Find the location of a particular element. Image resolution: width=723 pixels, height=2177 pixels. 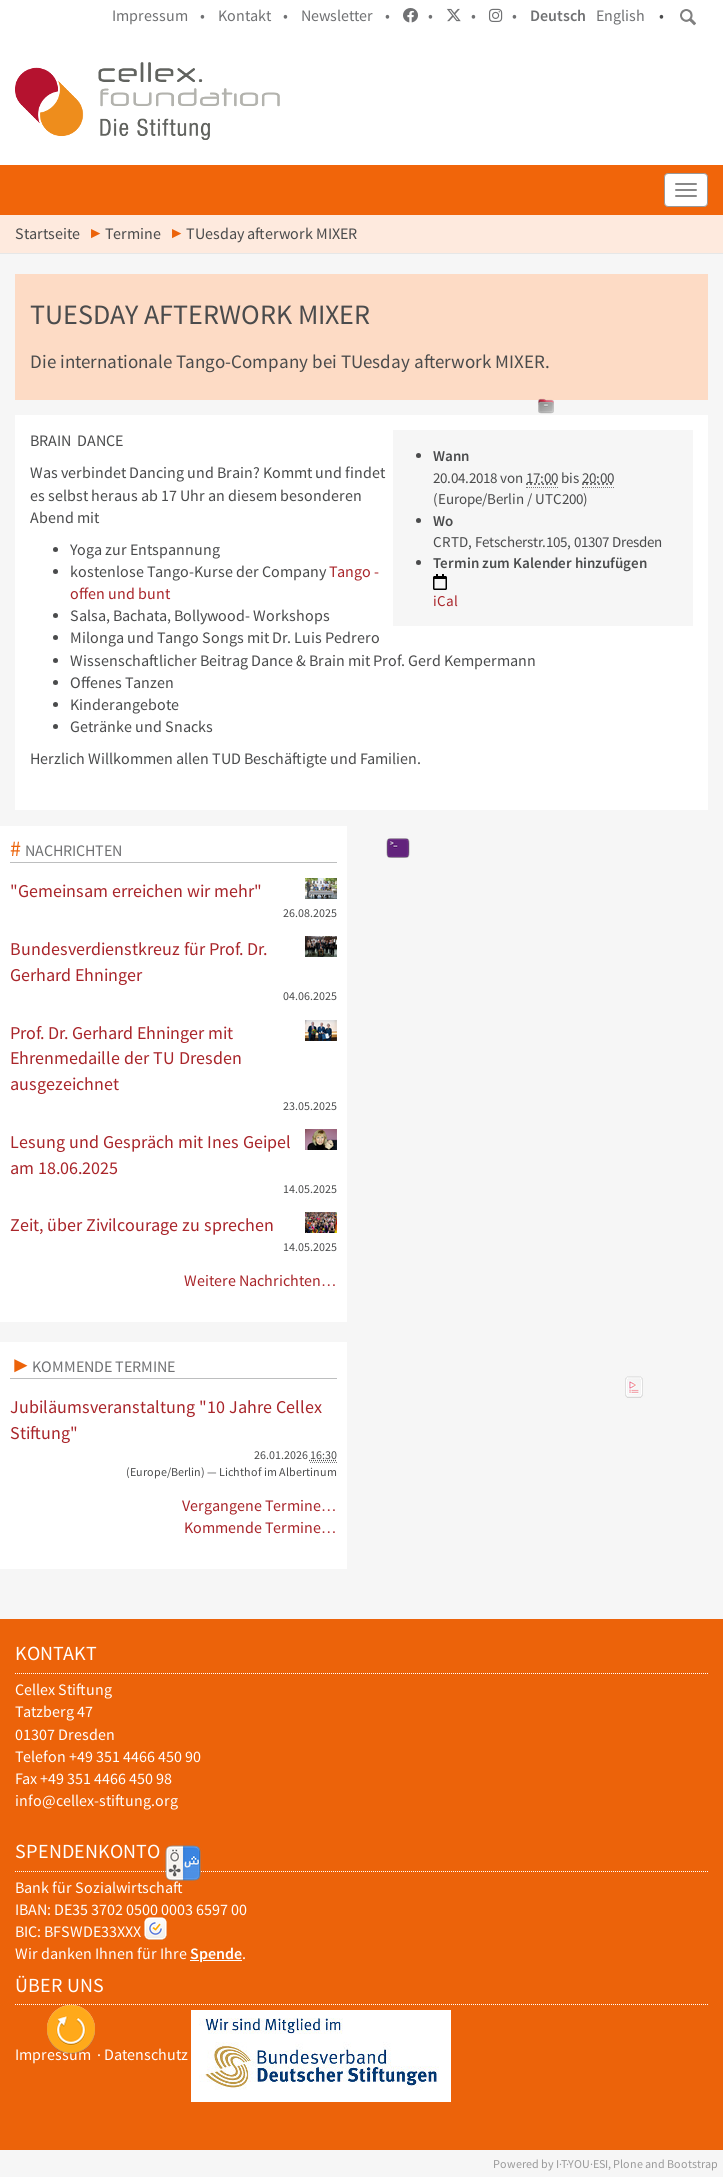

restart the system is located at coordinates (71, 2029).